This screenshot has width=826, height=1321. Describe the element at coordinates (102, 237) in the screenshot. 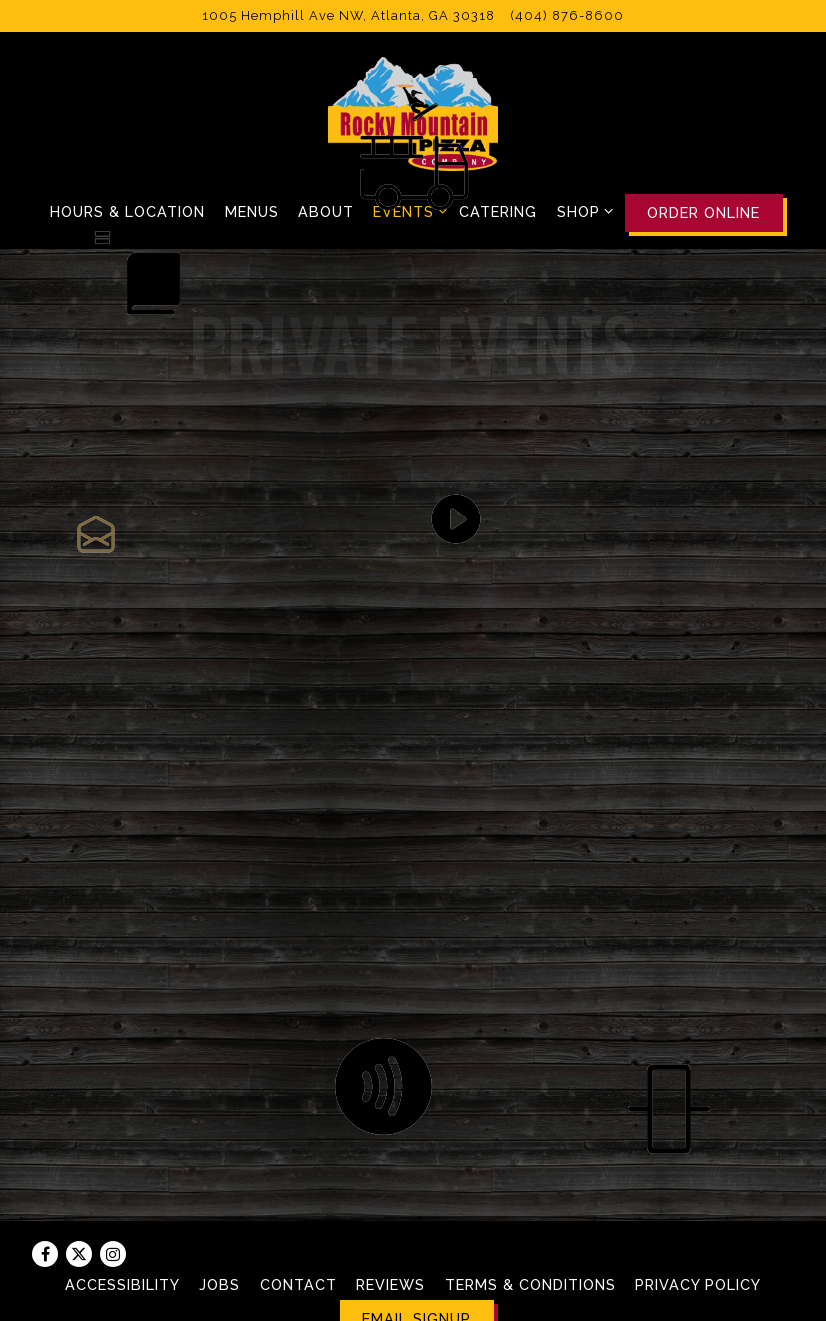

I see `switch to row layout view` at that location.